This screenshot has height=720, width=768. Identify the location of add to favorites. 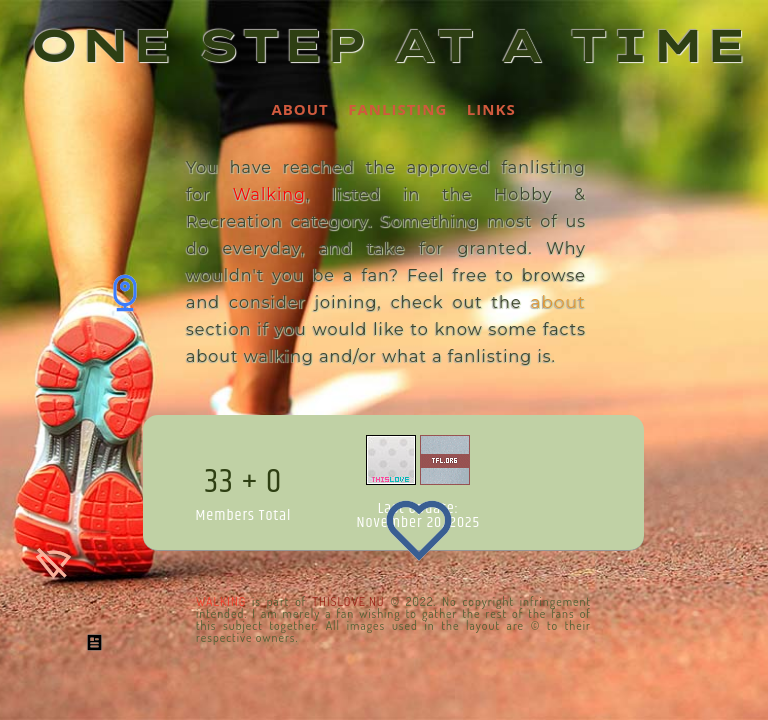
(419, 530).